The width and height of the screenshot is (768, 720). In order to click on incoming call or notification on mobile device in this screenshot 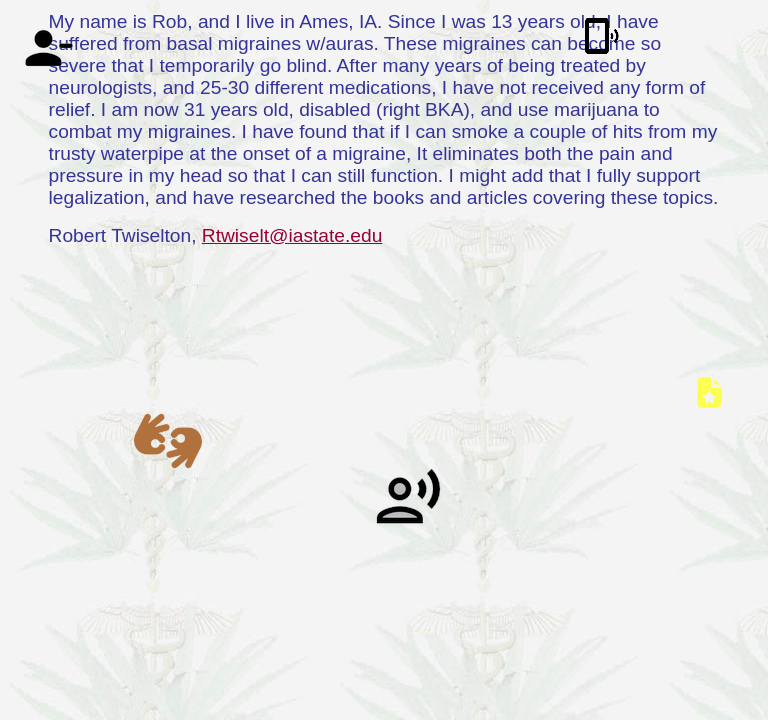, I will do `click(602, 36)`.